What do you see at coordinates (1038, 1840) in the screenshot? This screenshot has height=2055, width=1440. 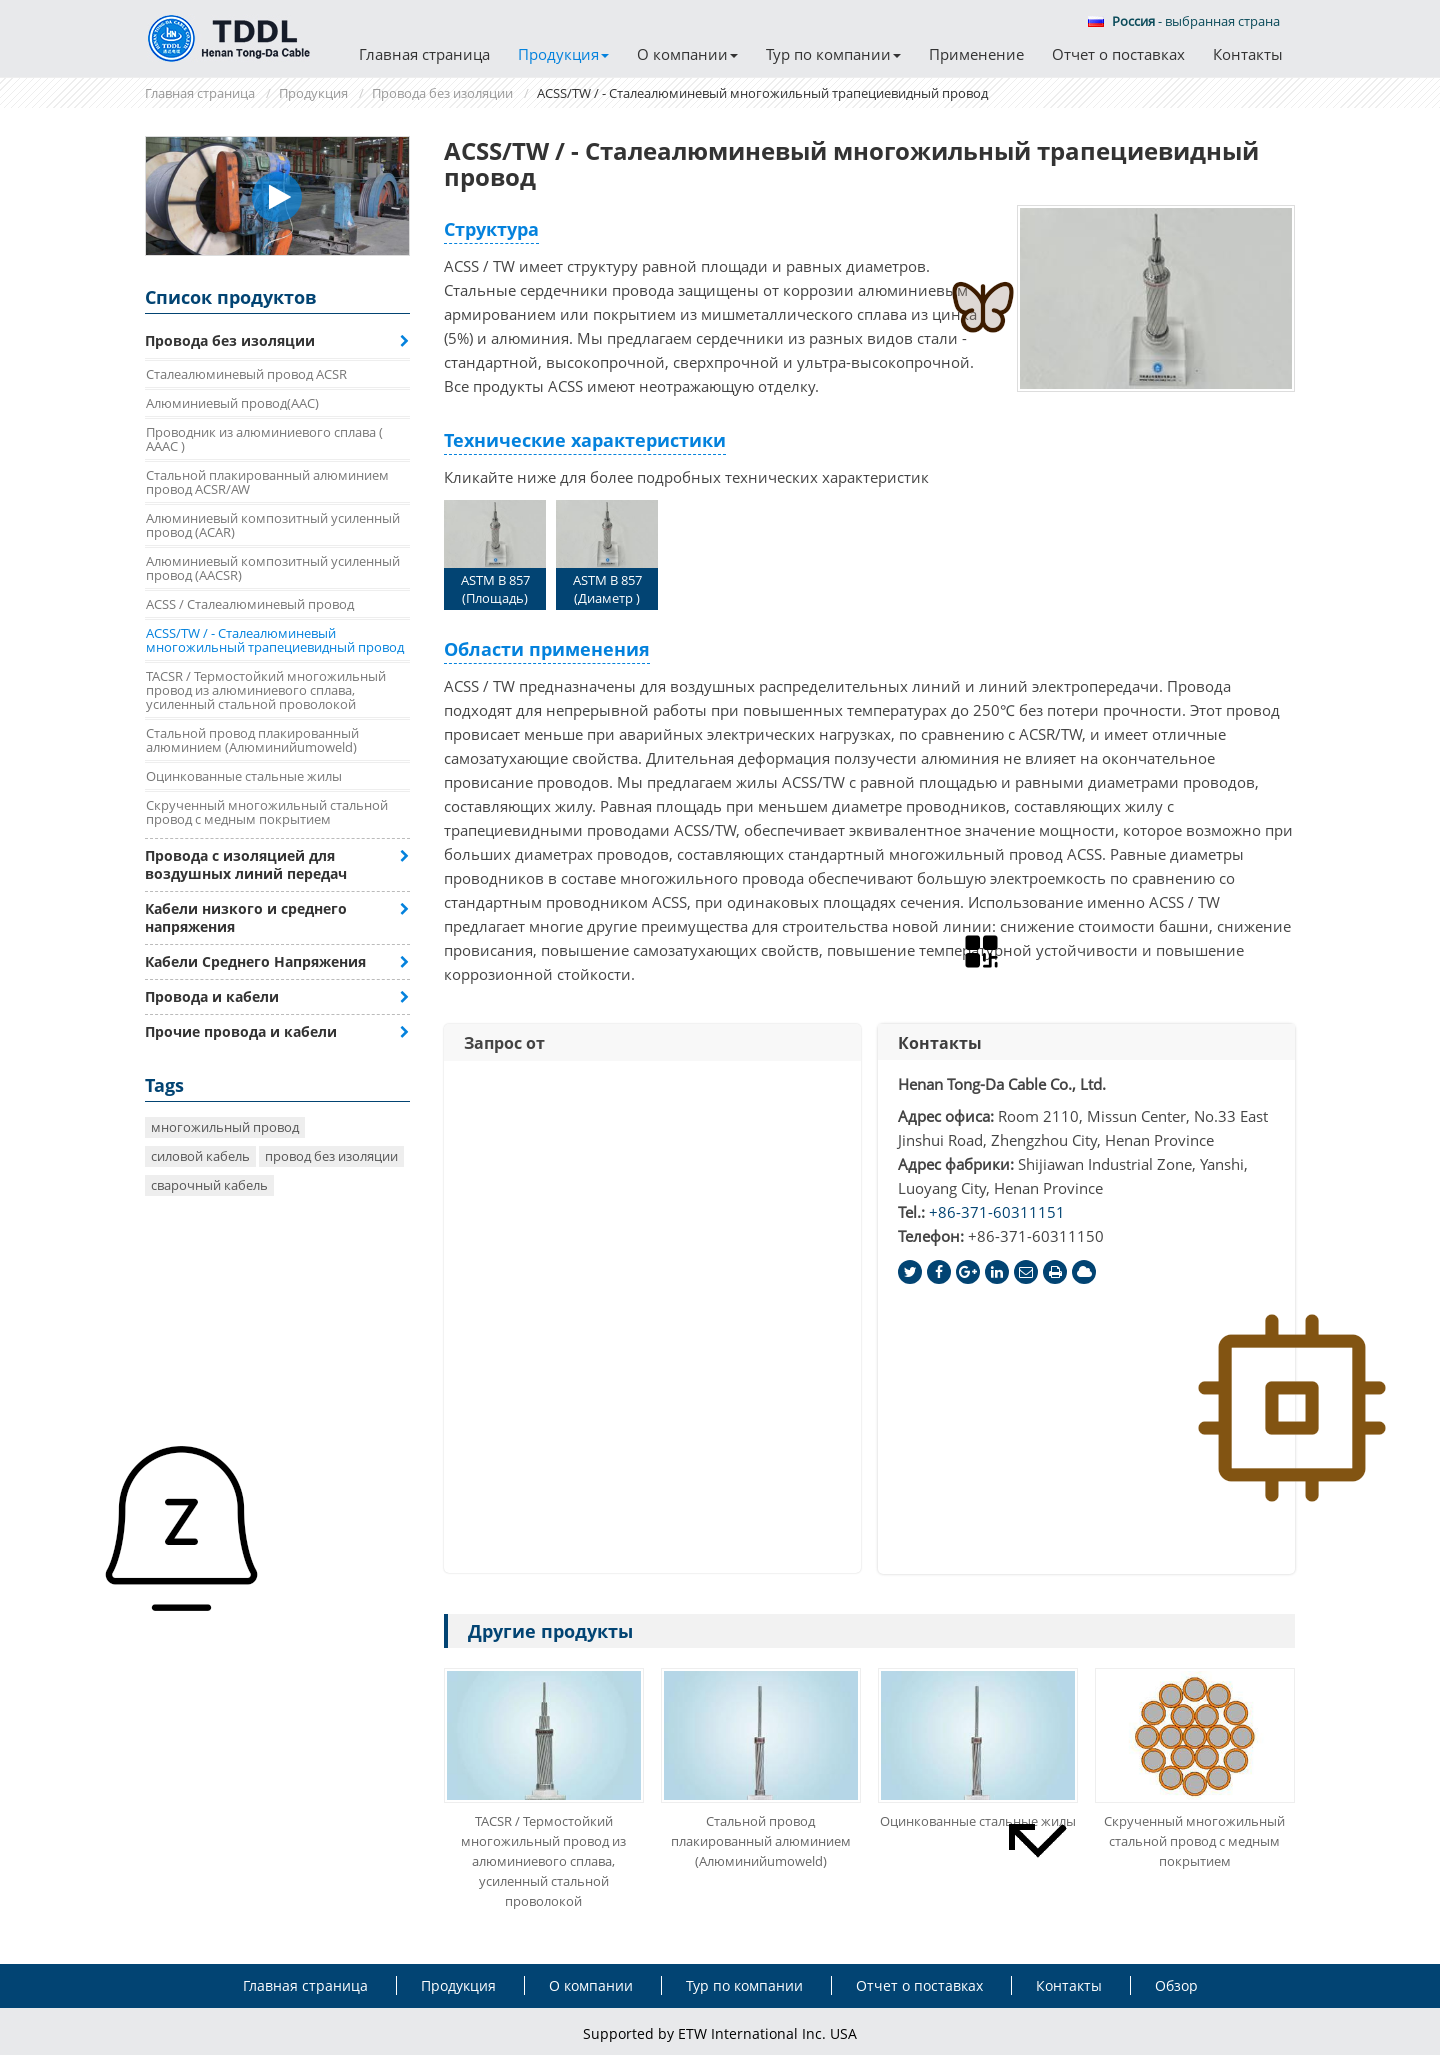 I see `indicates a missed incoming call` at bounding box center [1038, 1840].